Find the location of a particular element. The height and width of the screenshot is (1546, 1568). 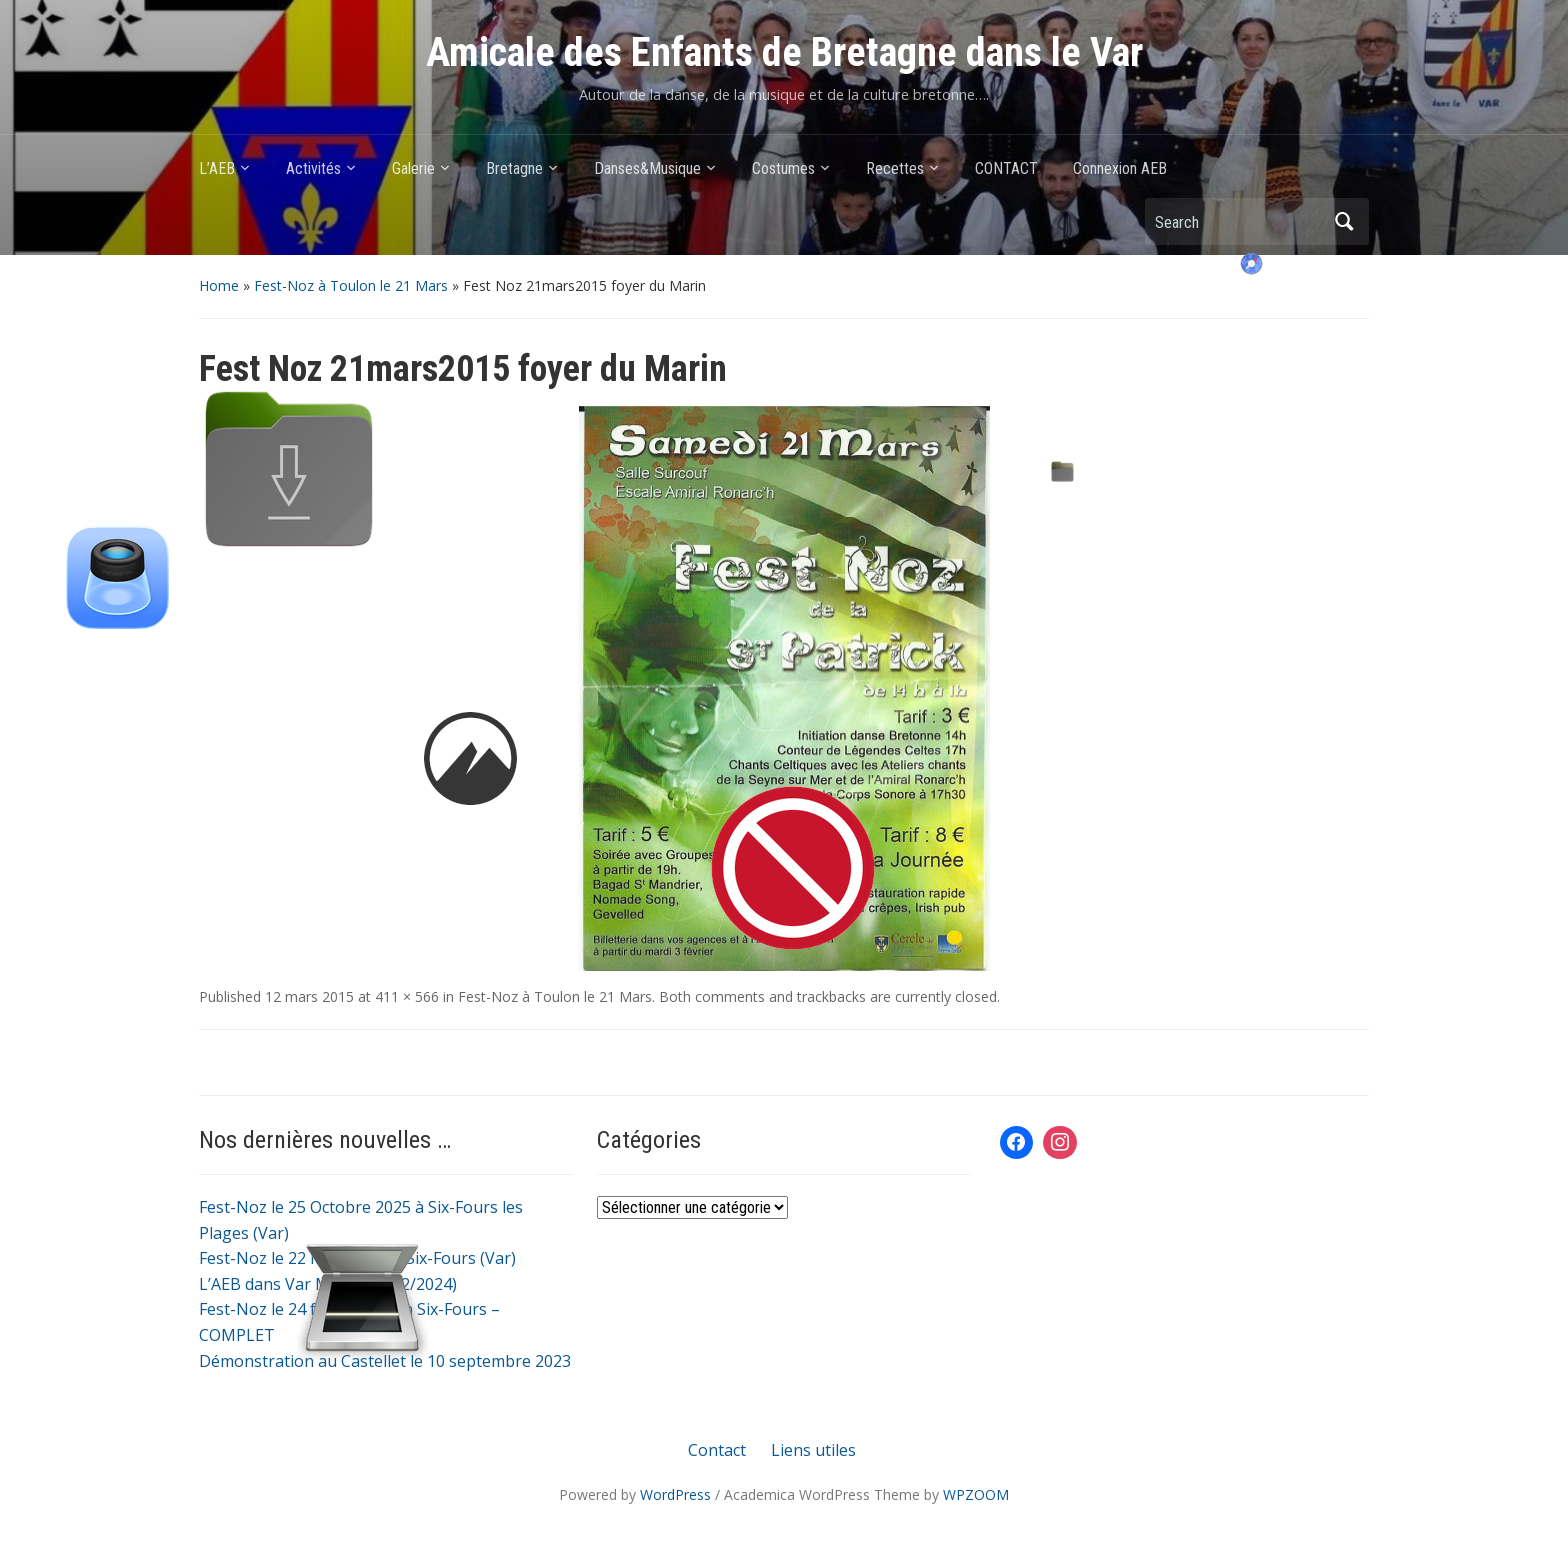

launch cinnamon desktop environment is located at coordinates (470, 758).